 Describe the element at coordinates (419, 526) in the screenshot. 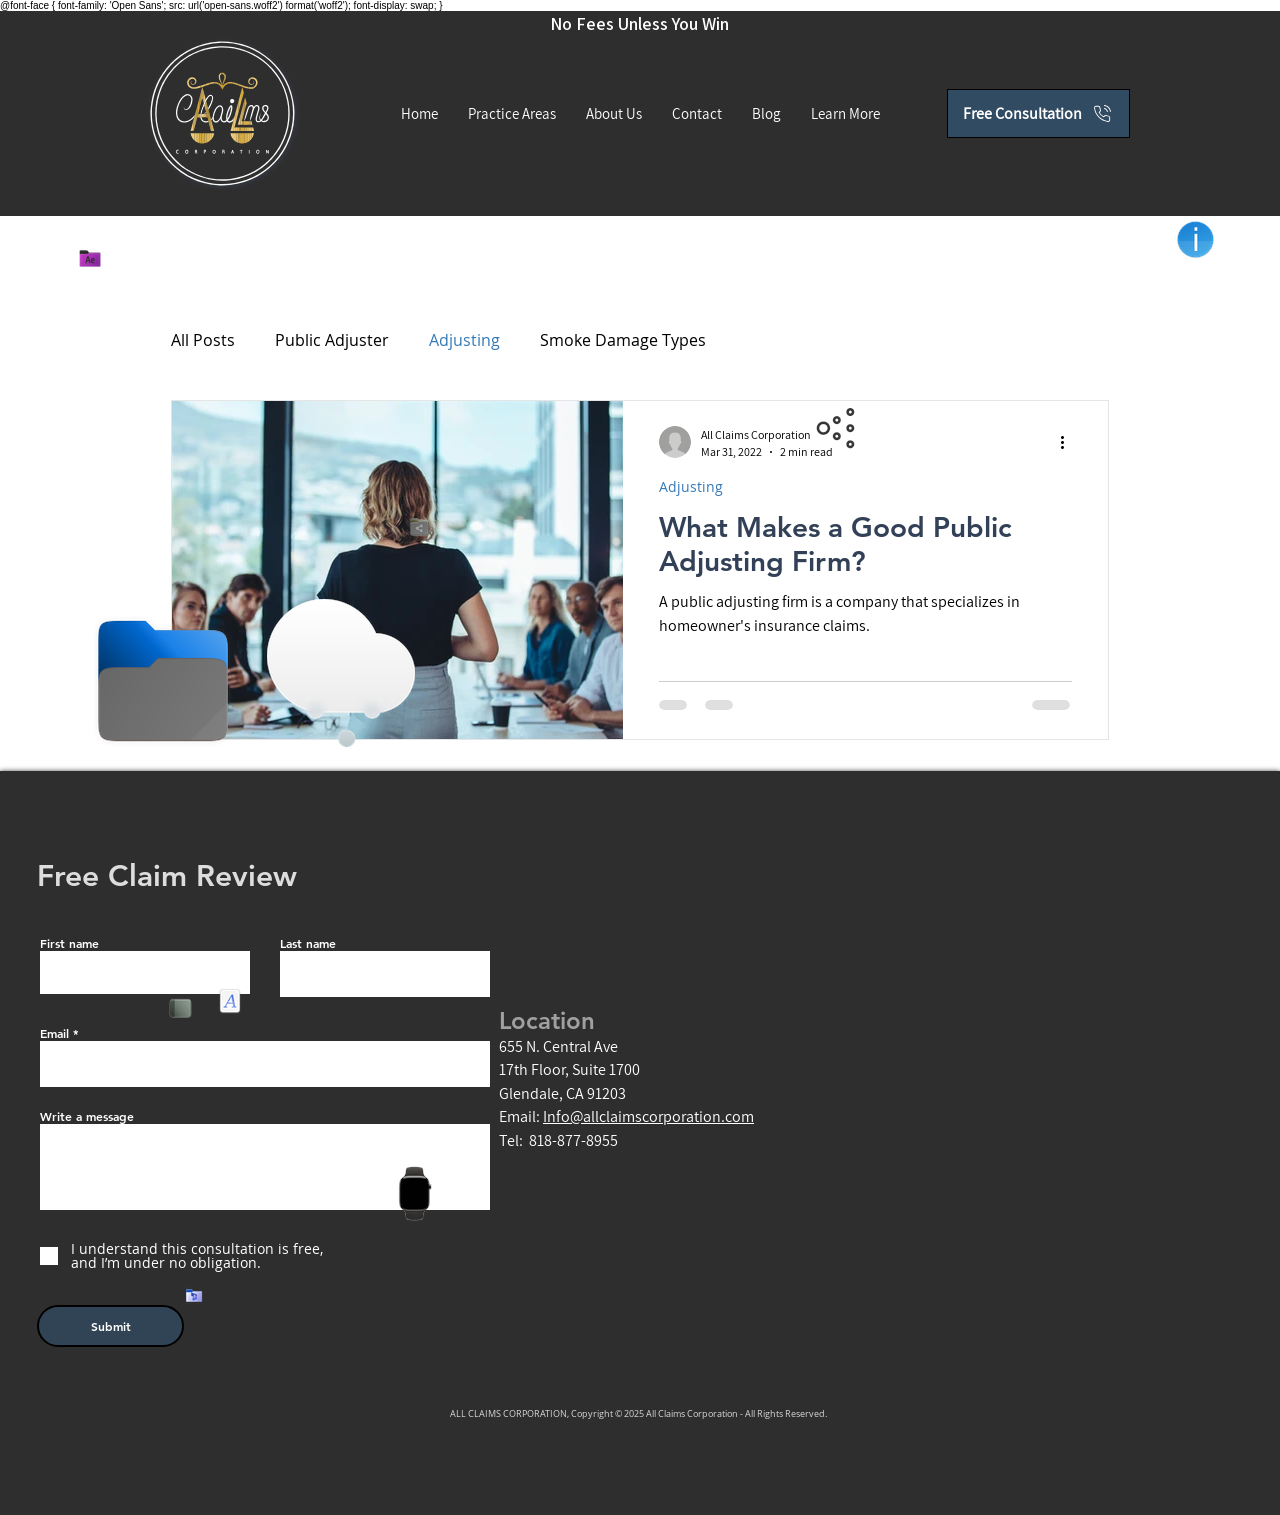

I see `open public shared folder` at that location.